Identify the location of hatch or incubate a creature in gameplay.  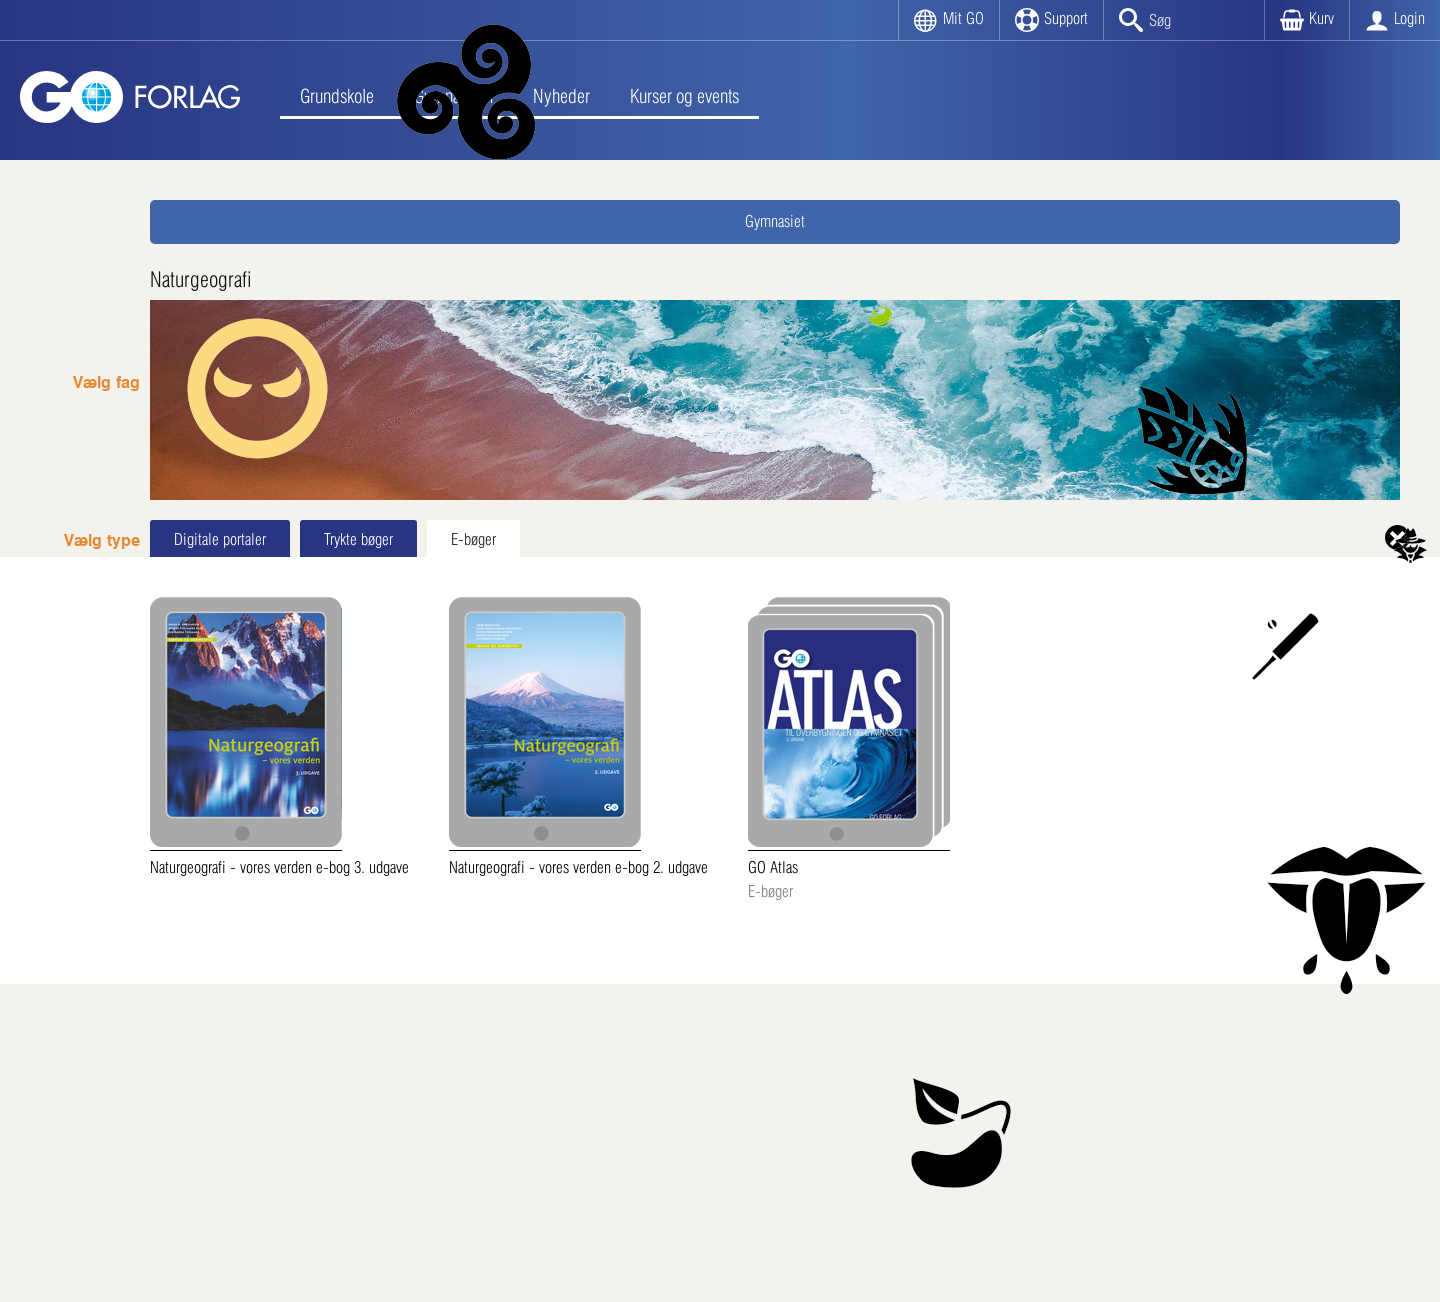
(881, 317).